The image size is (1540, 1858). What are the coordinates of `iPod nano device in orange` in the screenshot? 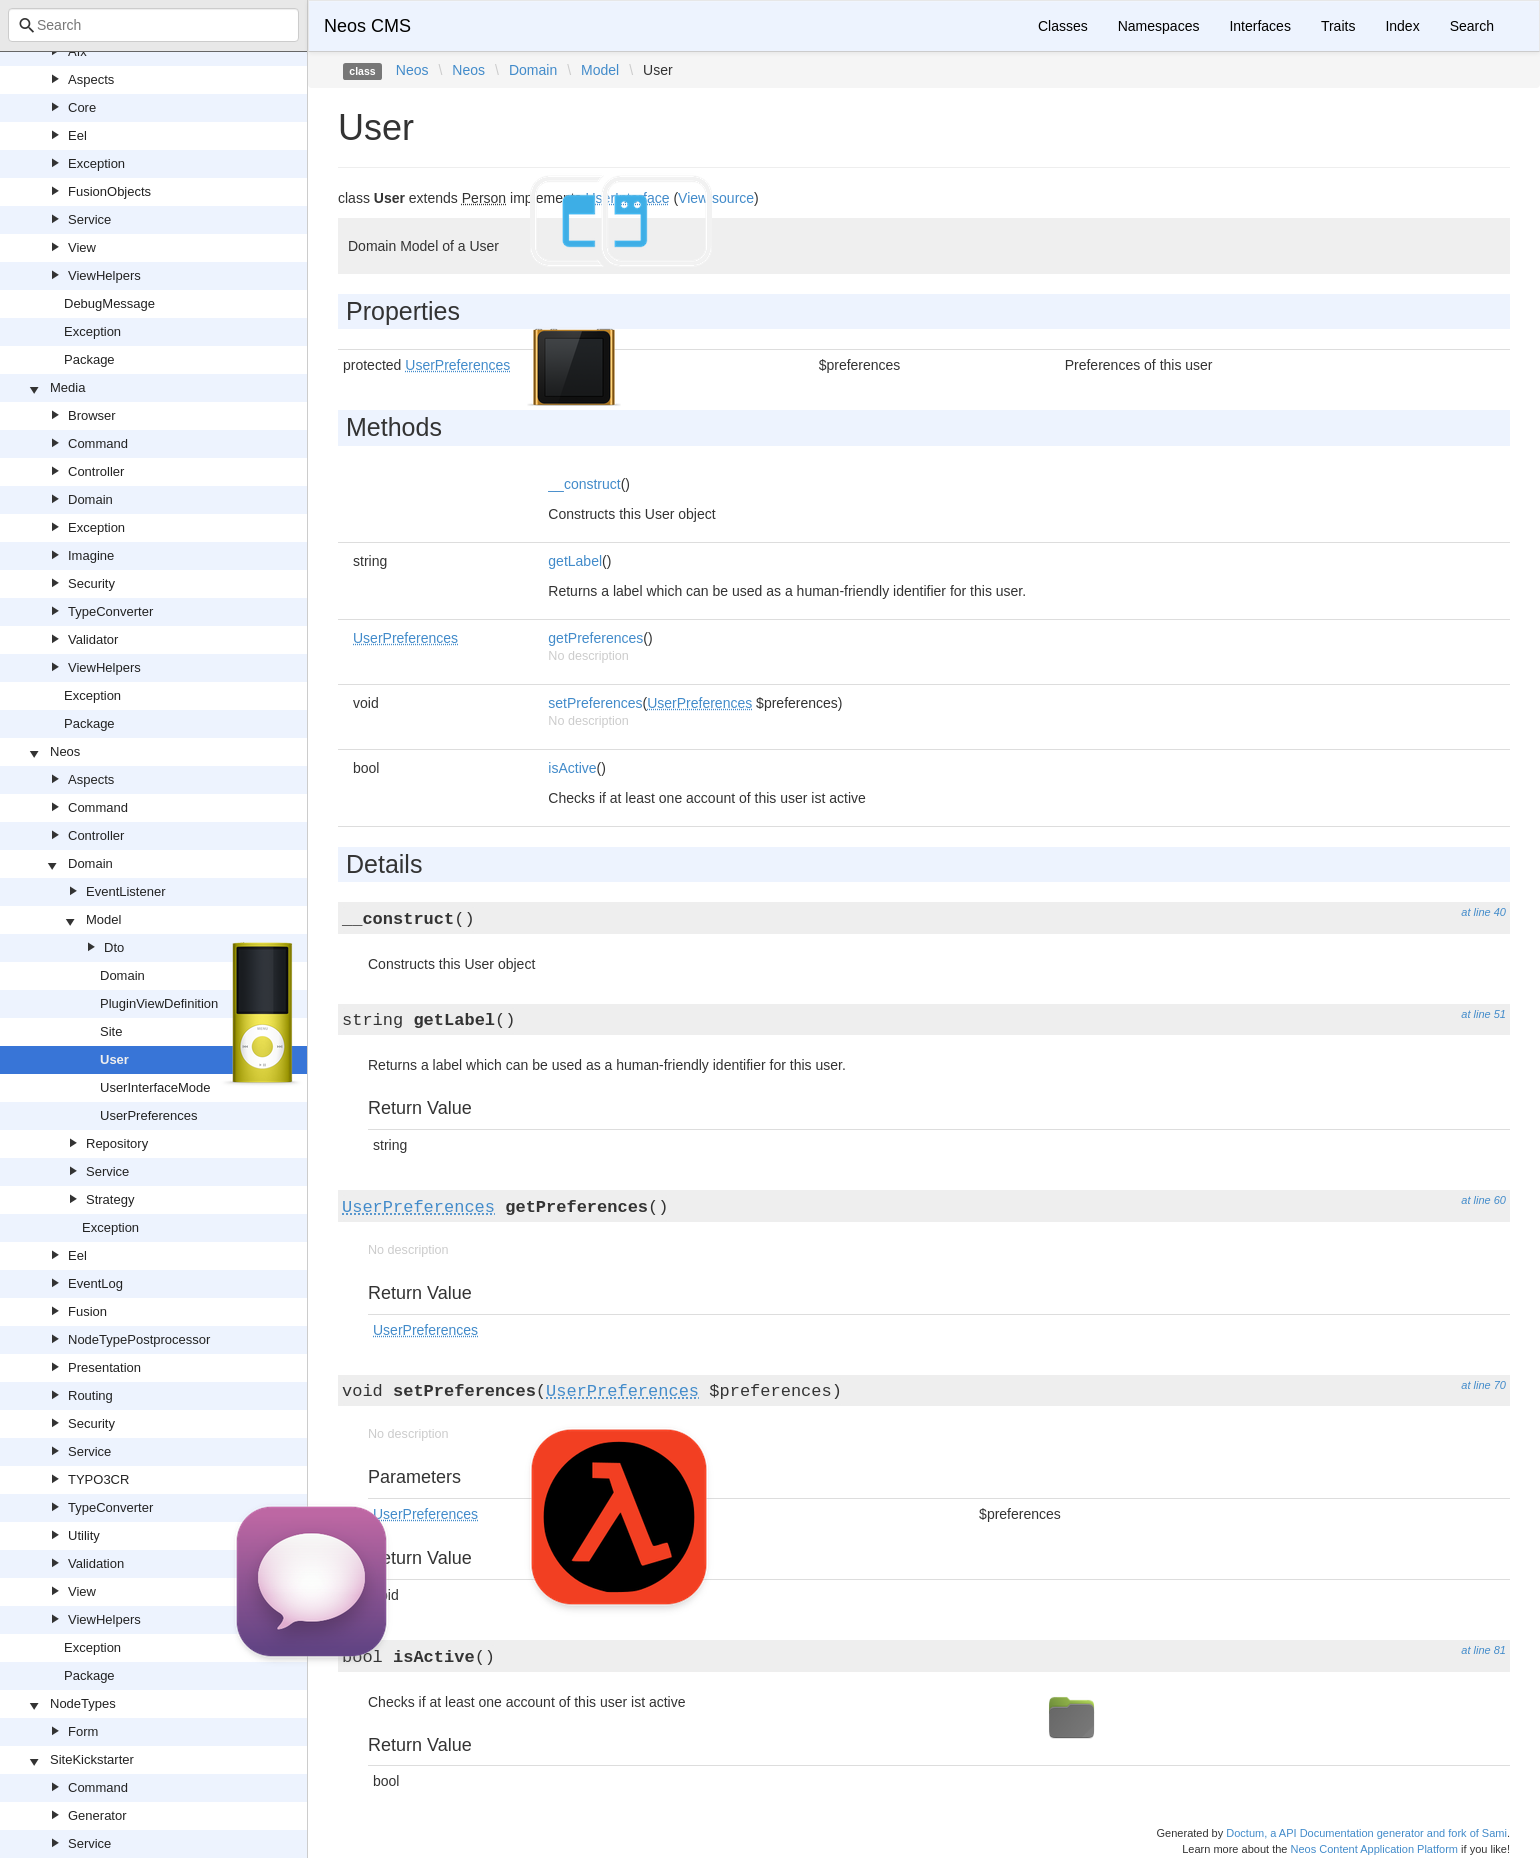 It's located at (574, 367).